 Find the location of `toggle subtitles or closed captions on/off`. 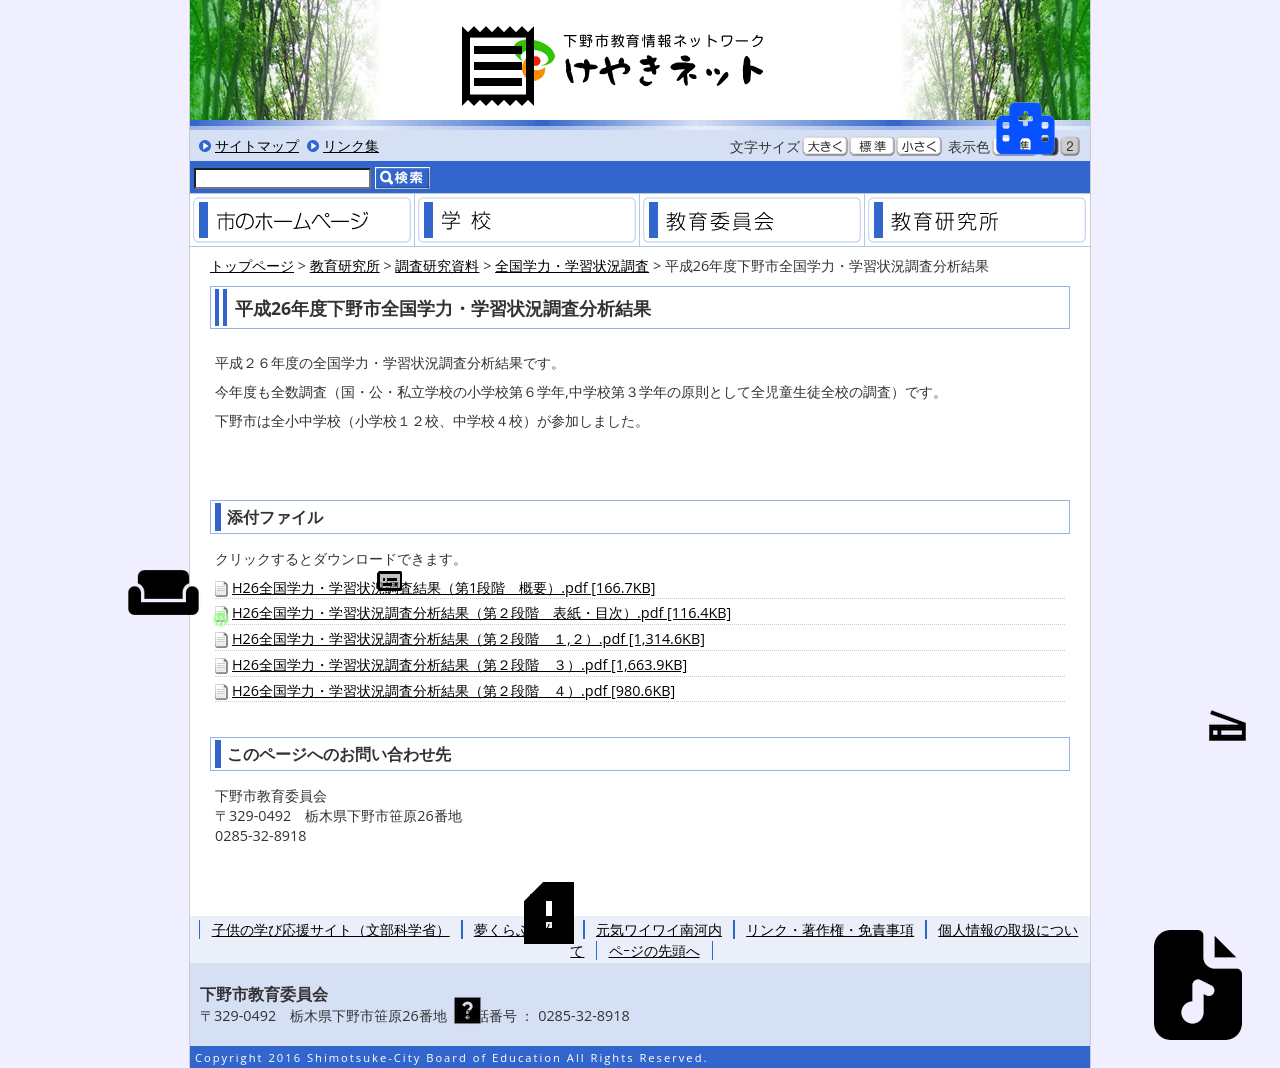

toggle subtitles or closed captions on/off is located at coordinates (390, 581).